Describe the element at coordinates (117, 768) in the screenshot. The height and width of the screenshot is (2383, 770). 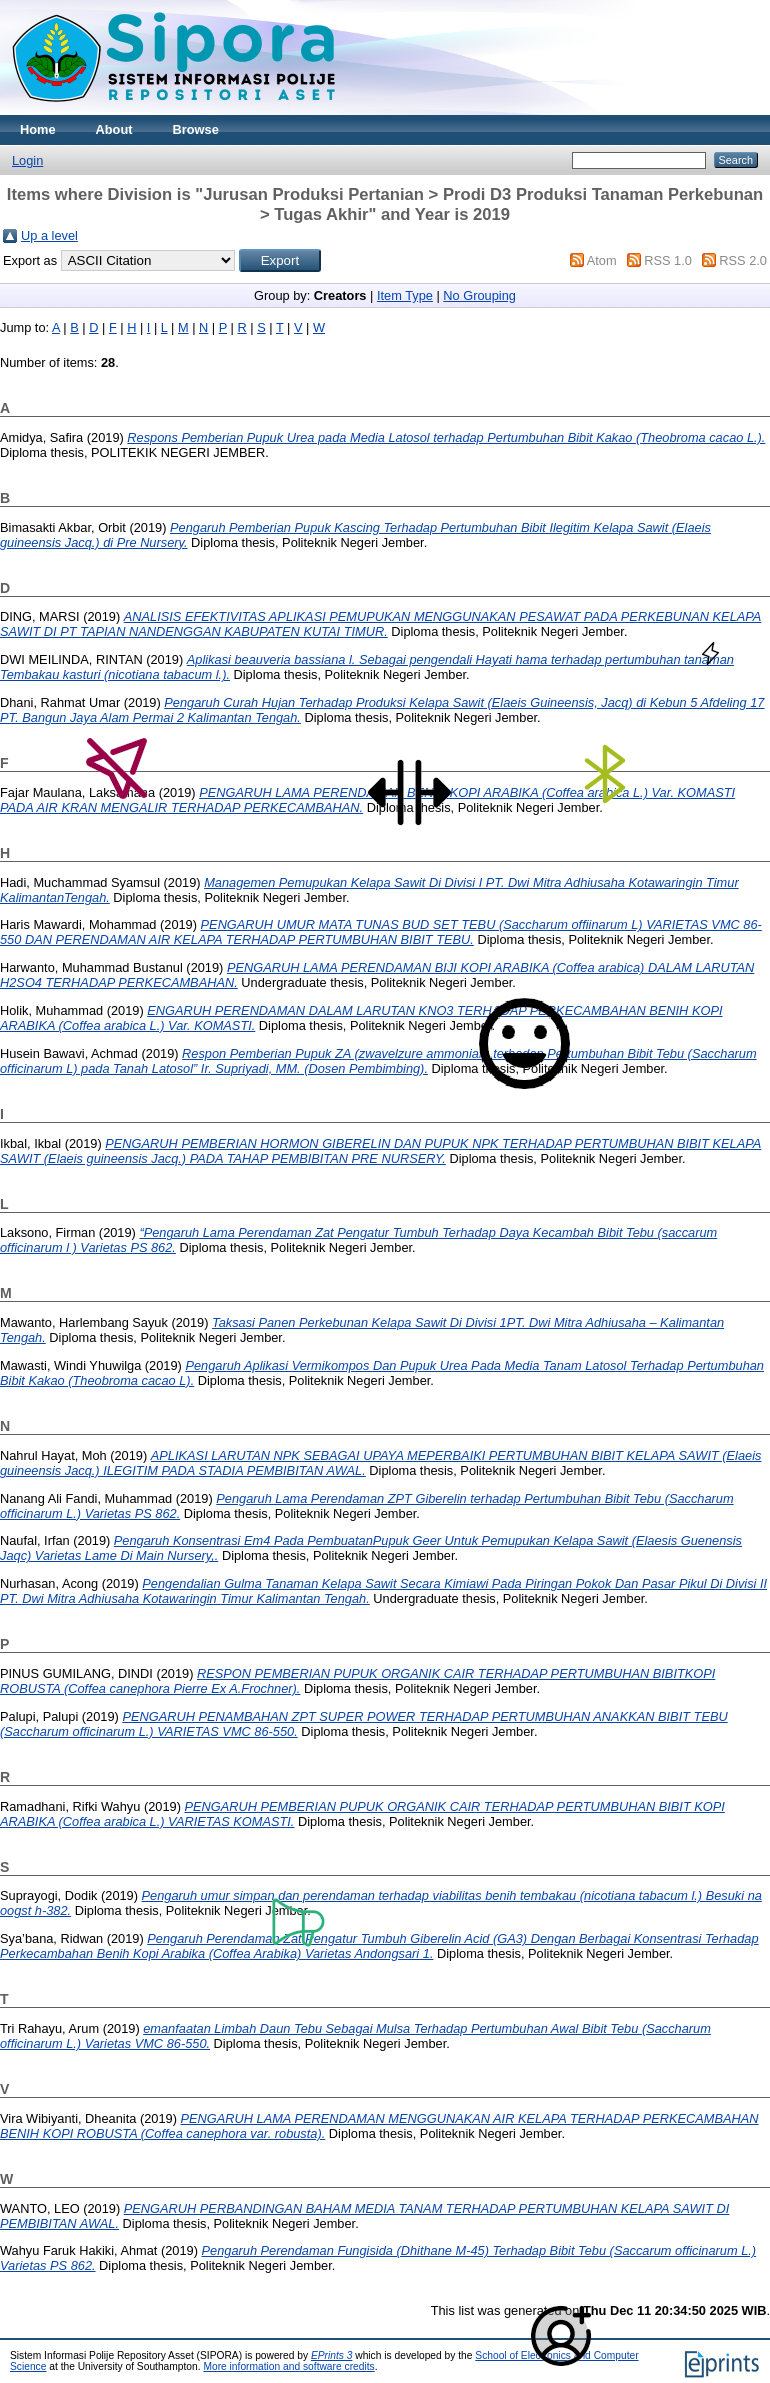
I see `location services disabled` at that location.